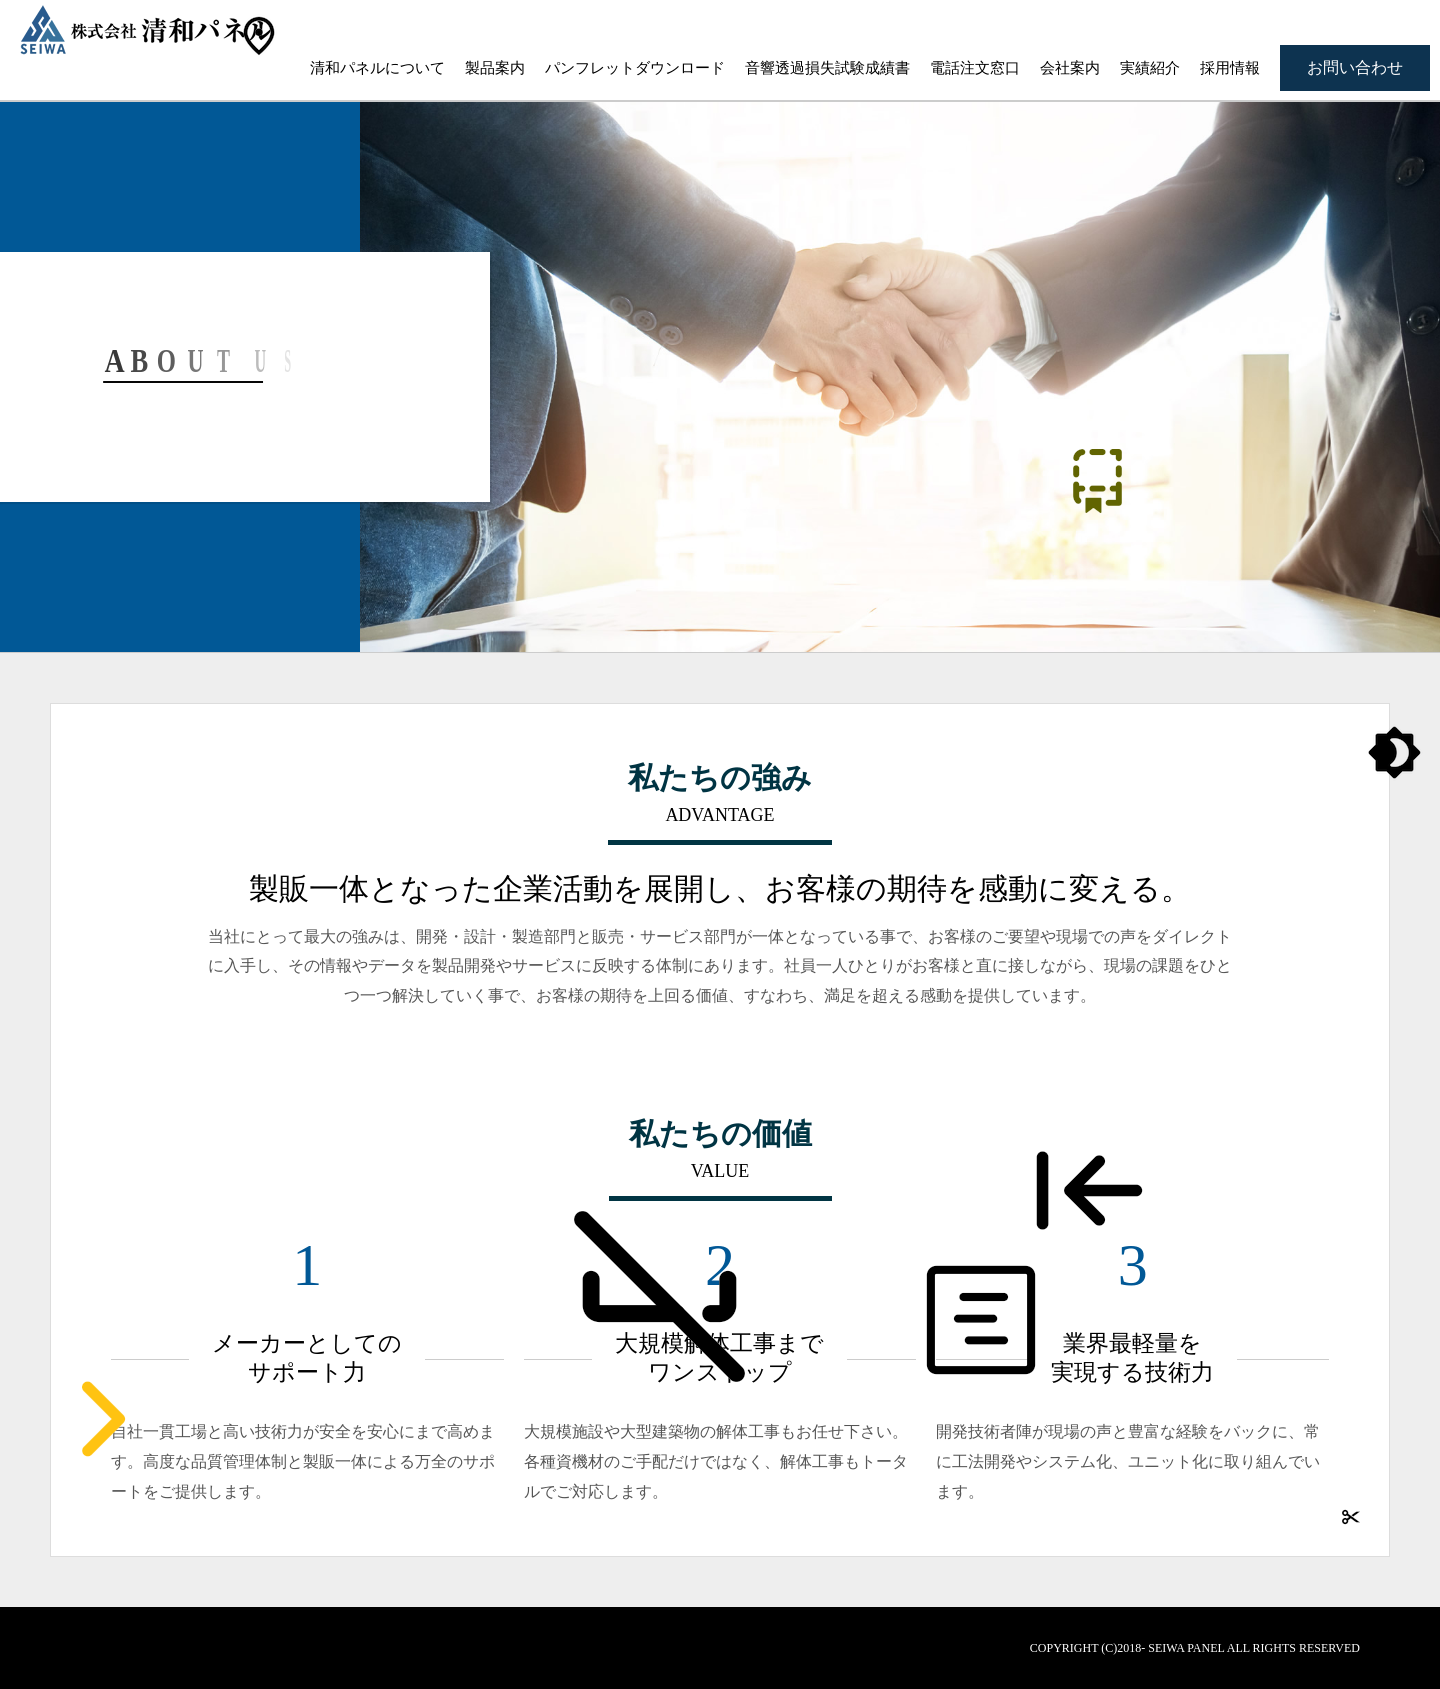  Describe the element at coordinates (659, 1296) in the screenshot. I see `disable spacebar or space key input` at that location.